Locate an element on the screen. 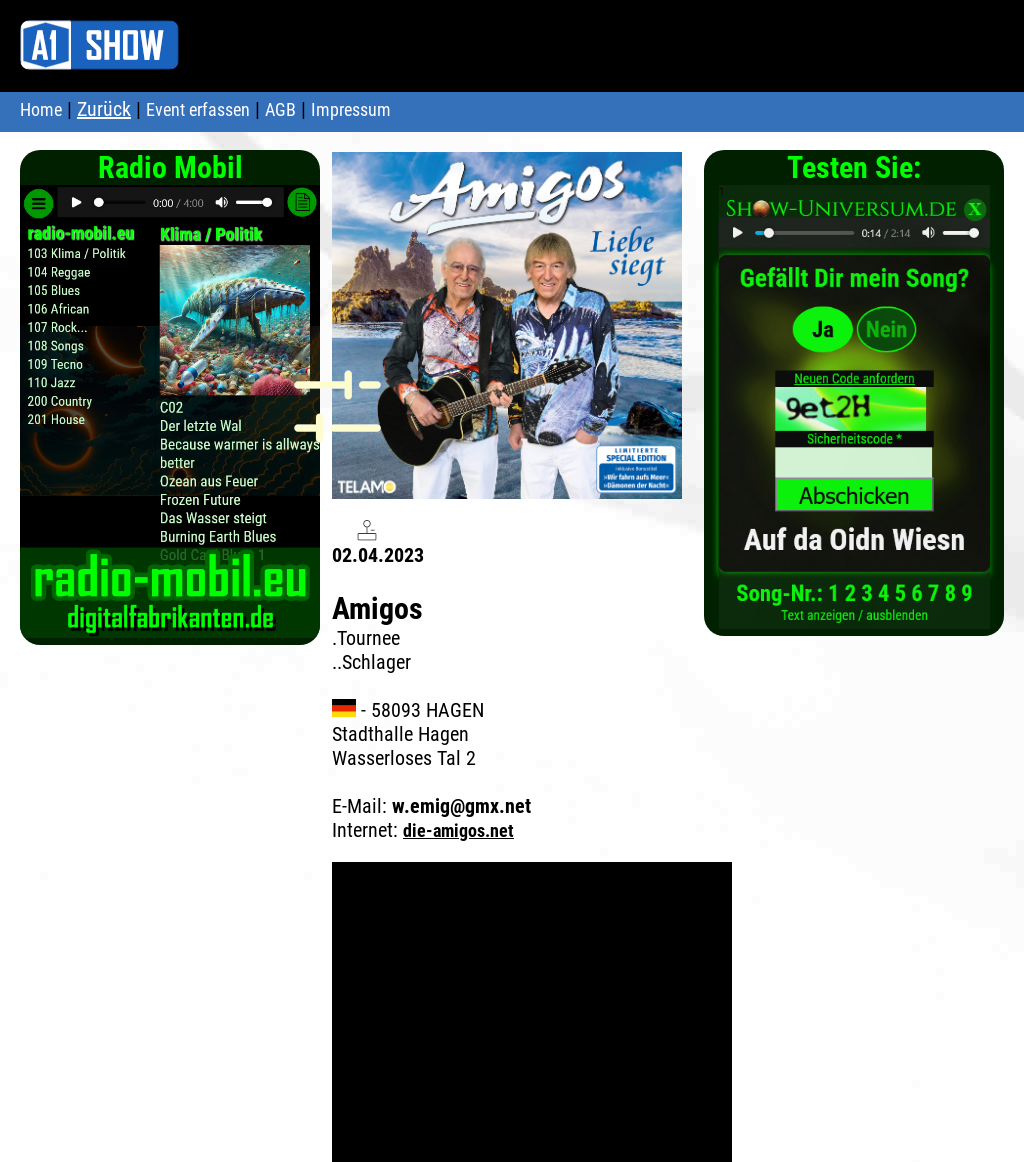  access game controls or gaming features is located at coordinates (367, 531).